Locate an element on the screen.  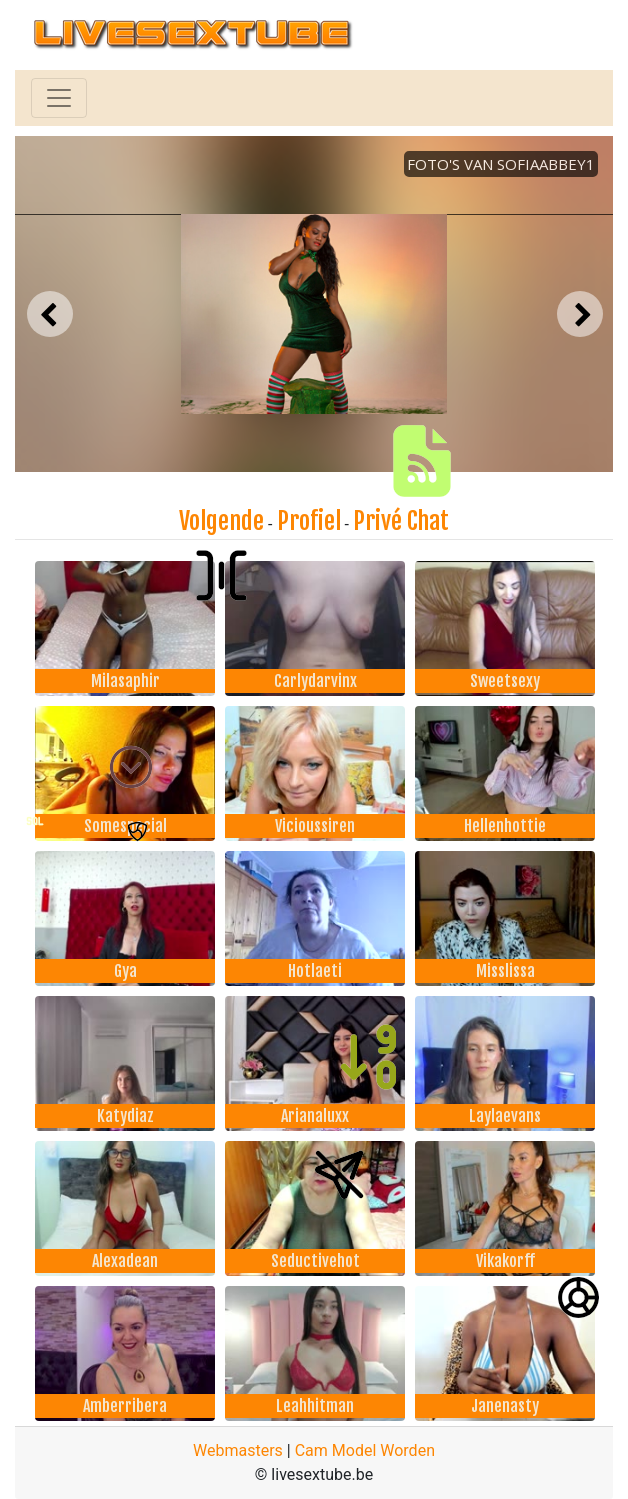
view data breakdown in a donut chart is located at coordinates (578, 1297).